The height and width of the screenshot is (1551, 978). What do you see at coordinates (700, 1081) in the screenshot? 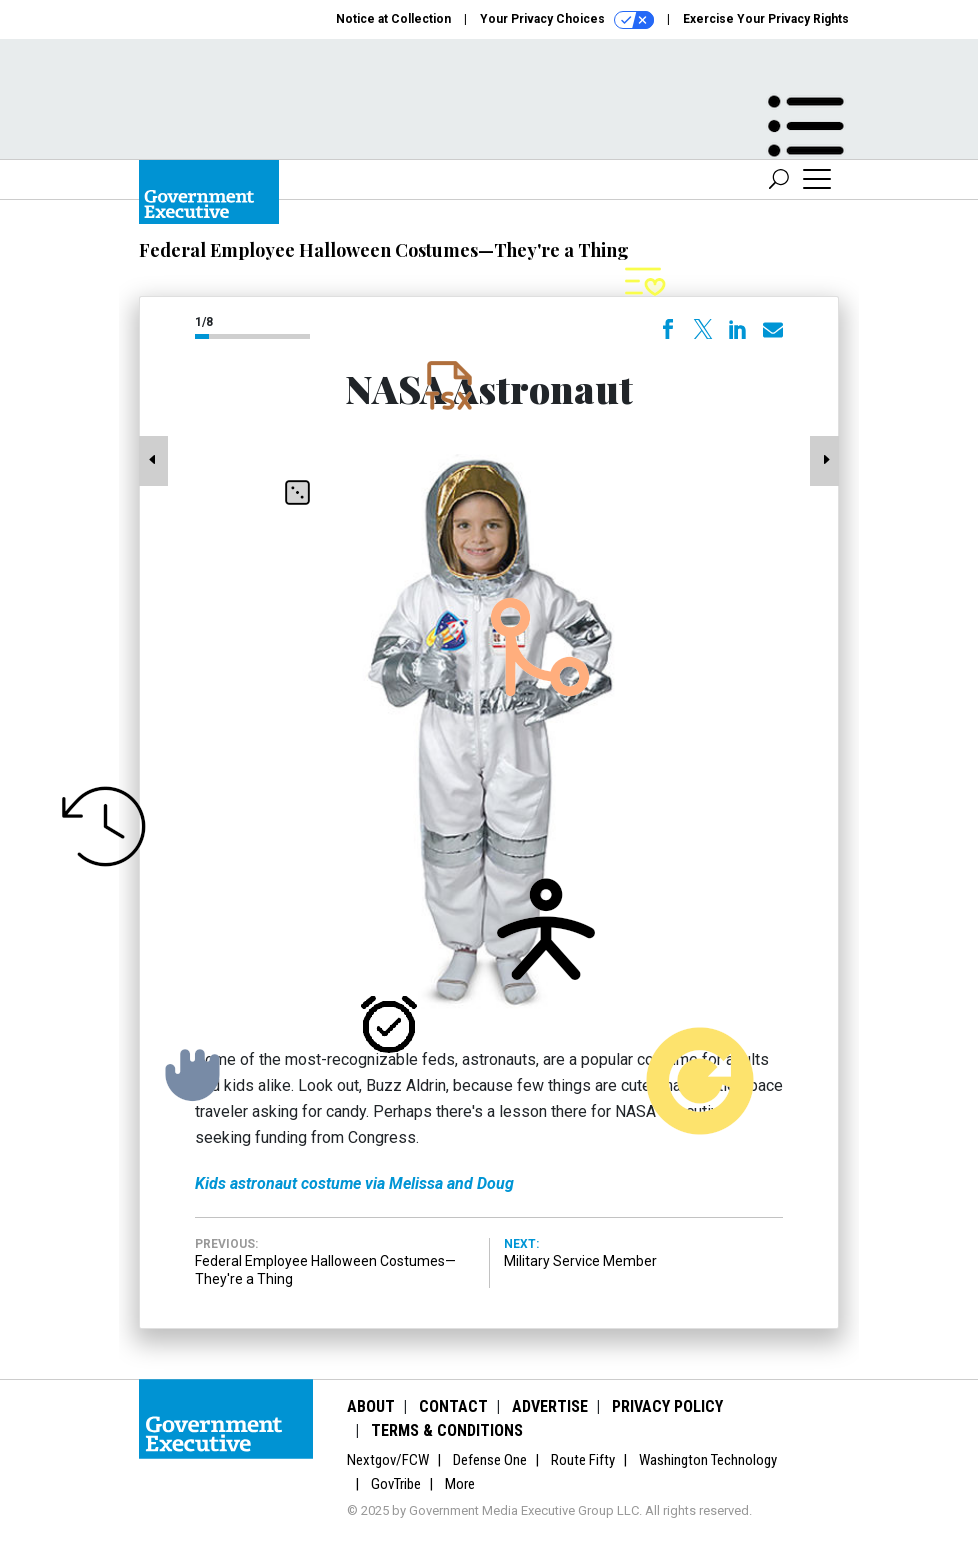
I see `refresh or reload content` at bounding box center [700, 1081].